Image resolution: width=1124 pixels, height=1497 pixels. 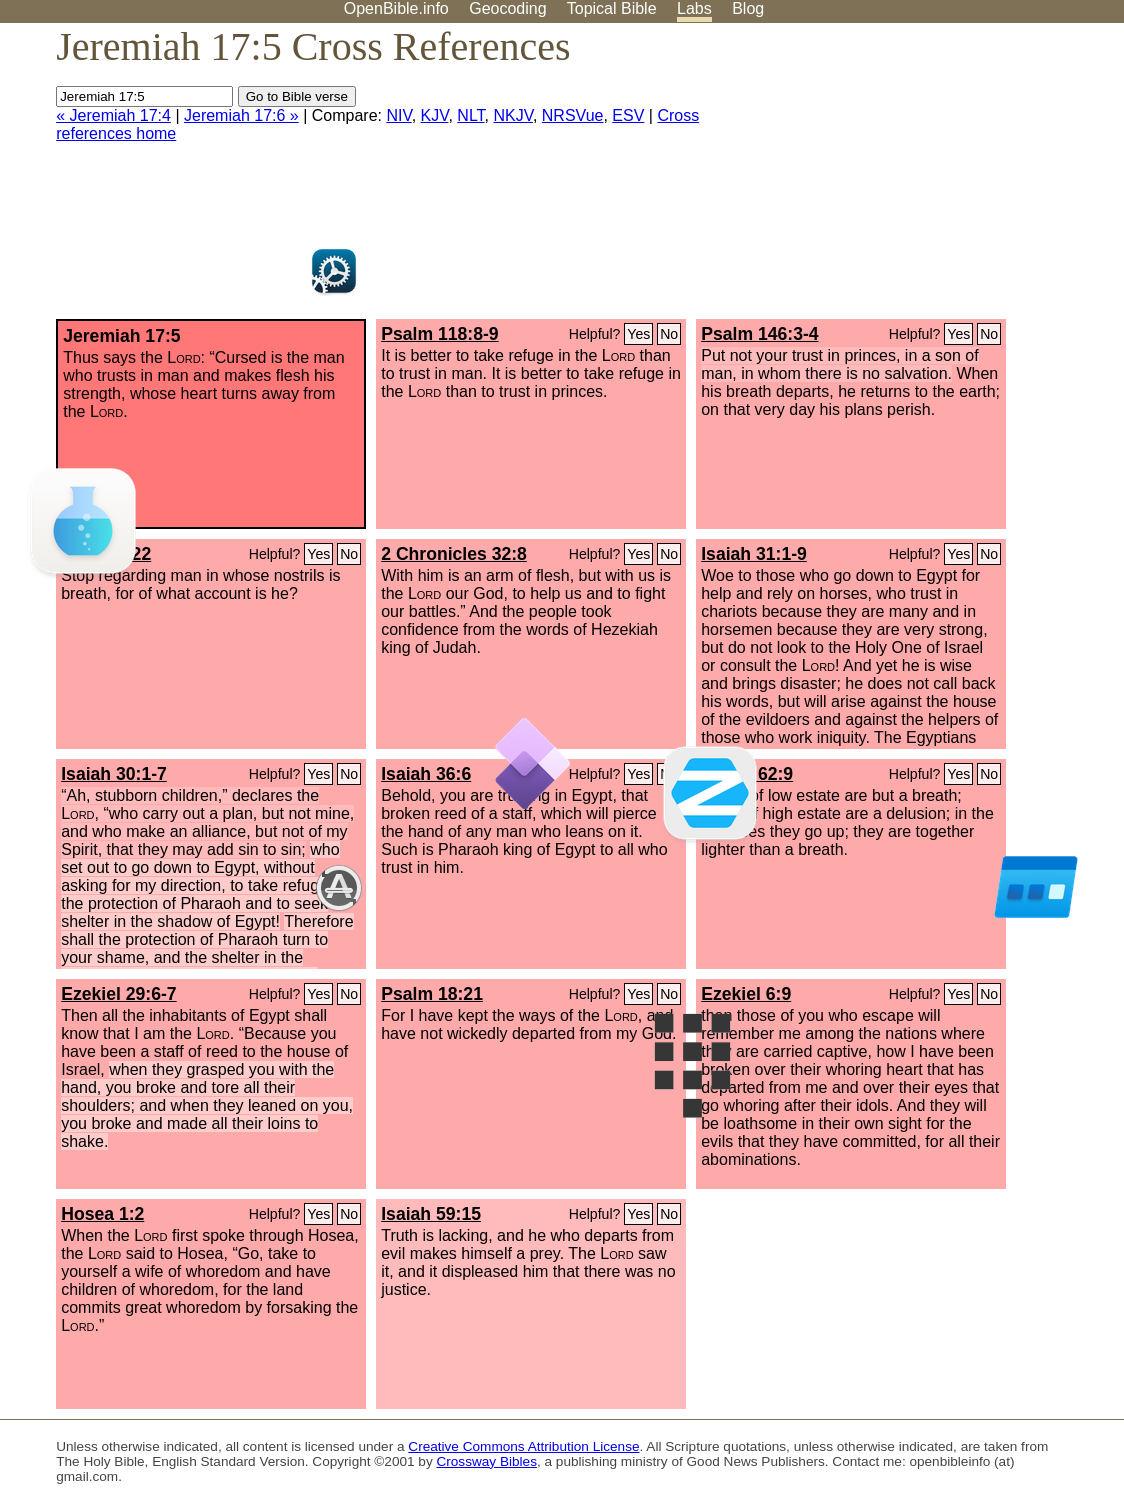 I want to click on open Steam client settings, so click(x=334, y=271).